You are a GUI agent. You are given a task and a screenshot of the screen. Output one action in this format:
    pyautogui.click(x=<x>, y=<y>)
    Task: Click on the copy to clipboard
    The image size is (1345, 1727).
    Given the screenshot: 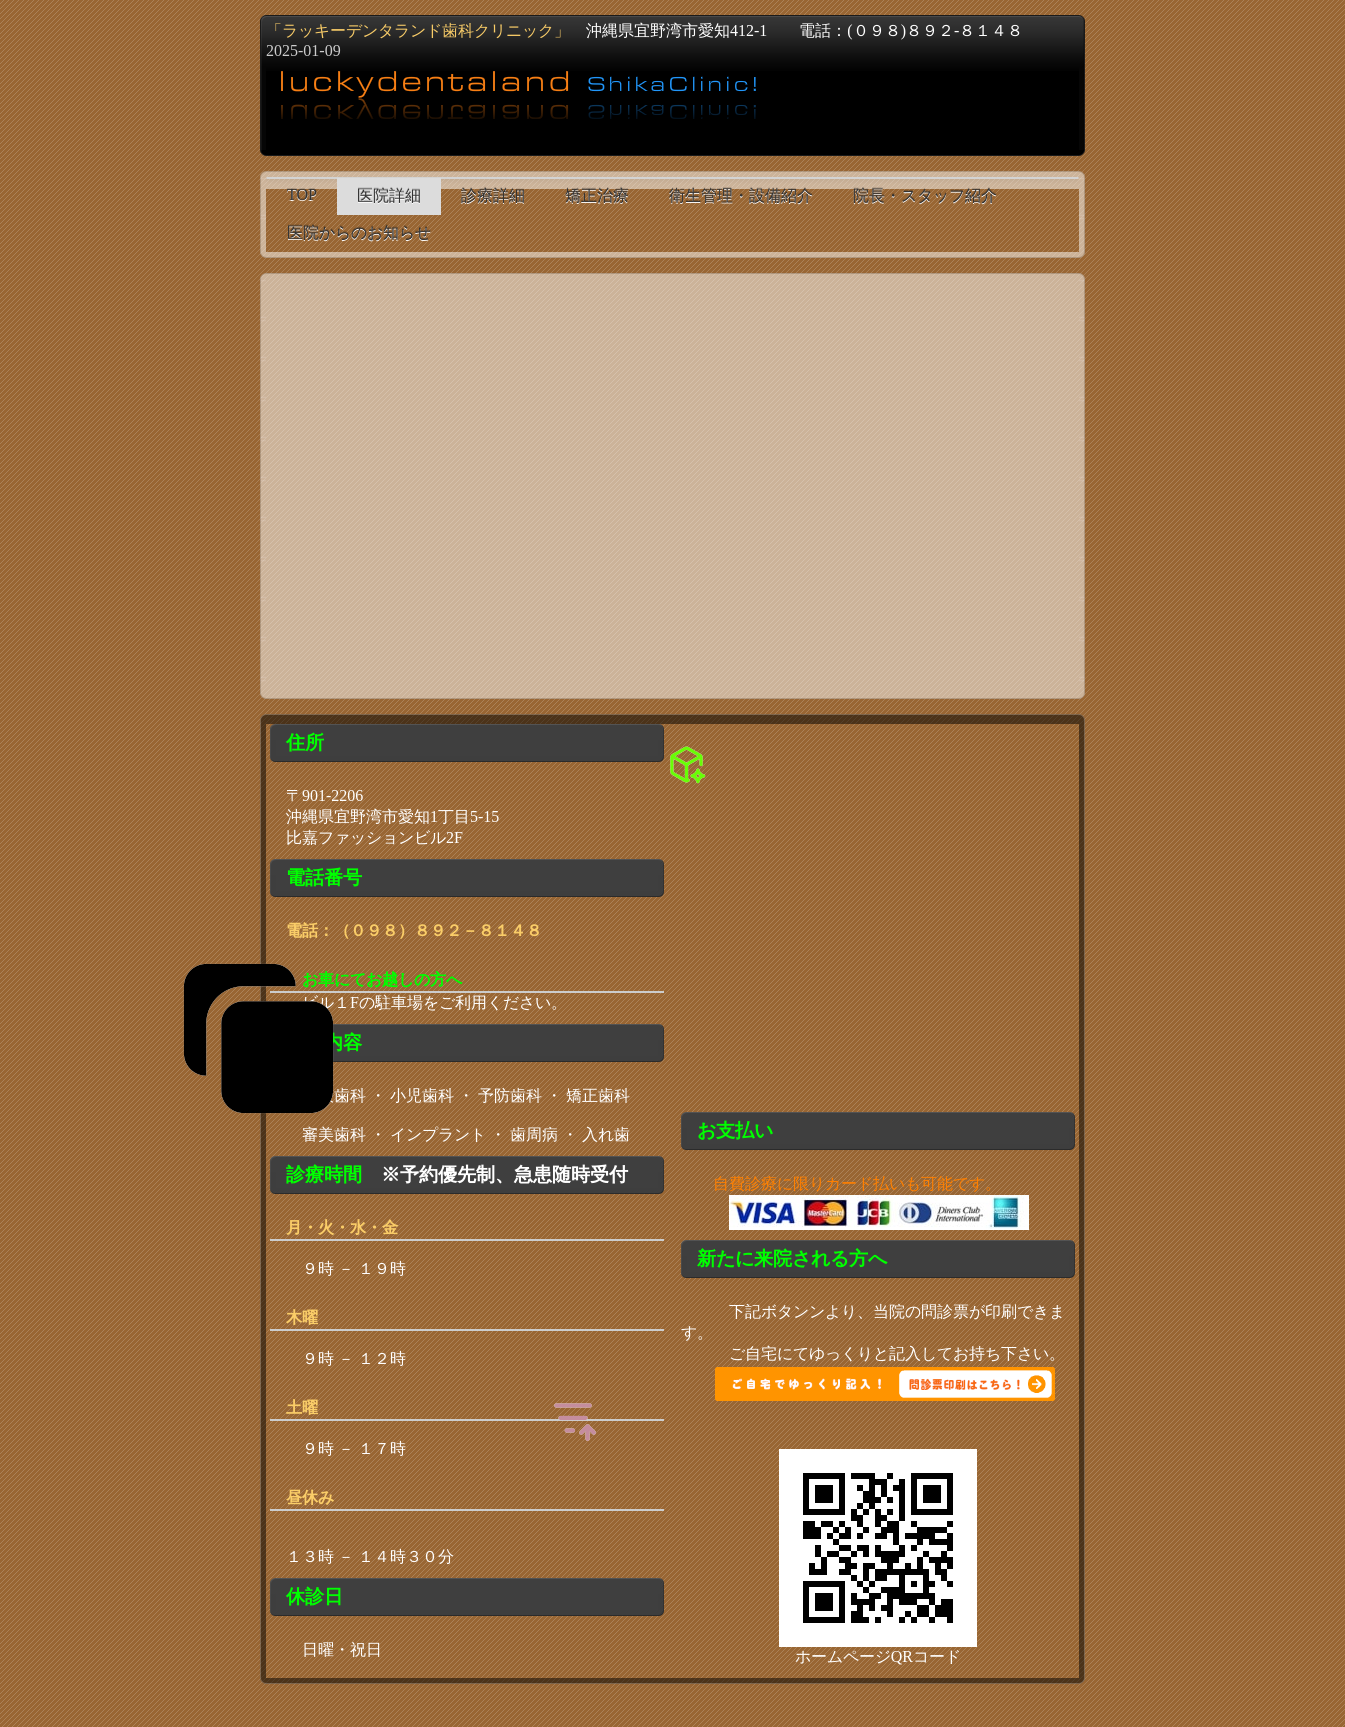 What is the action you would take?
    pyautogui.click(x=258, y=1038)
    